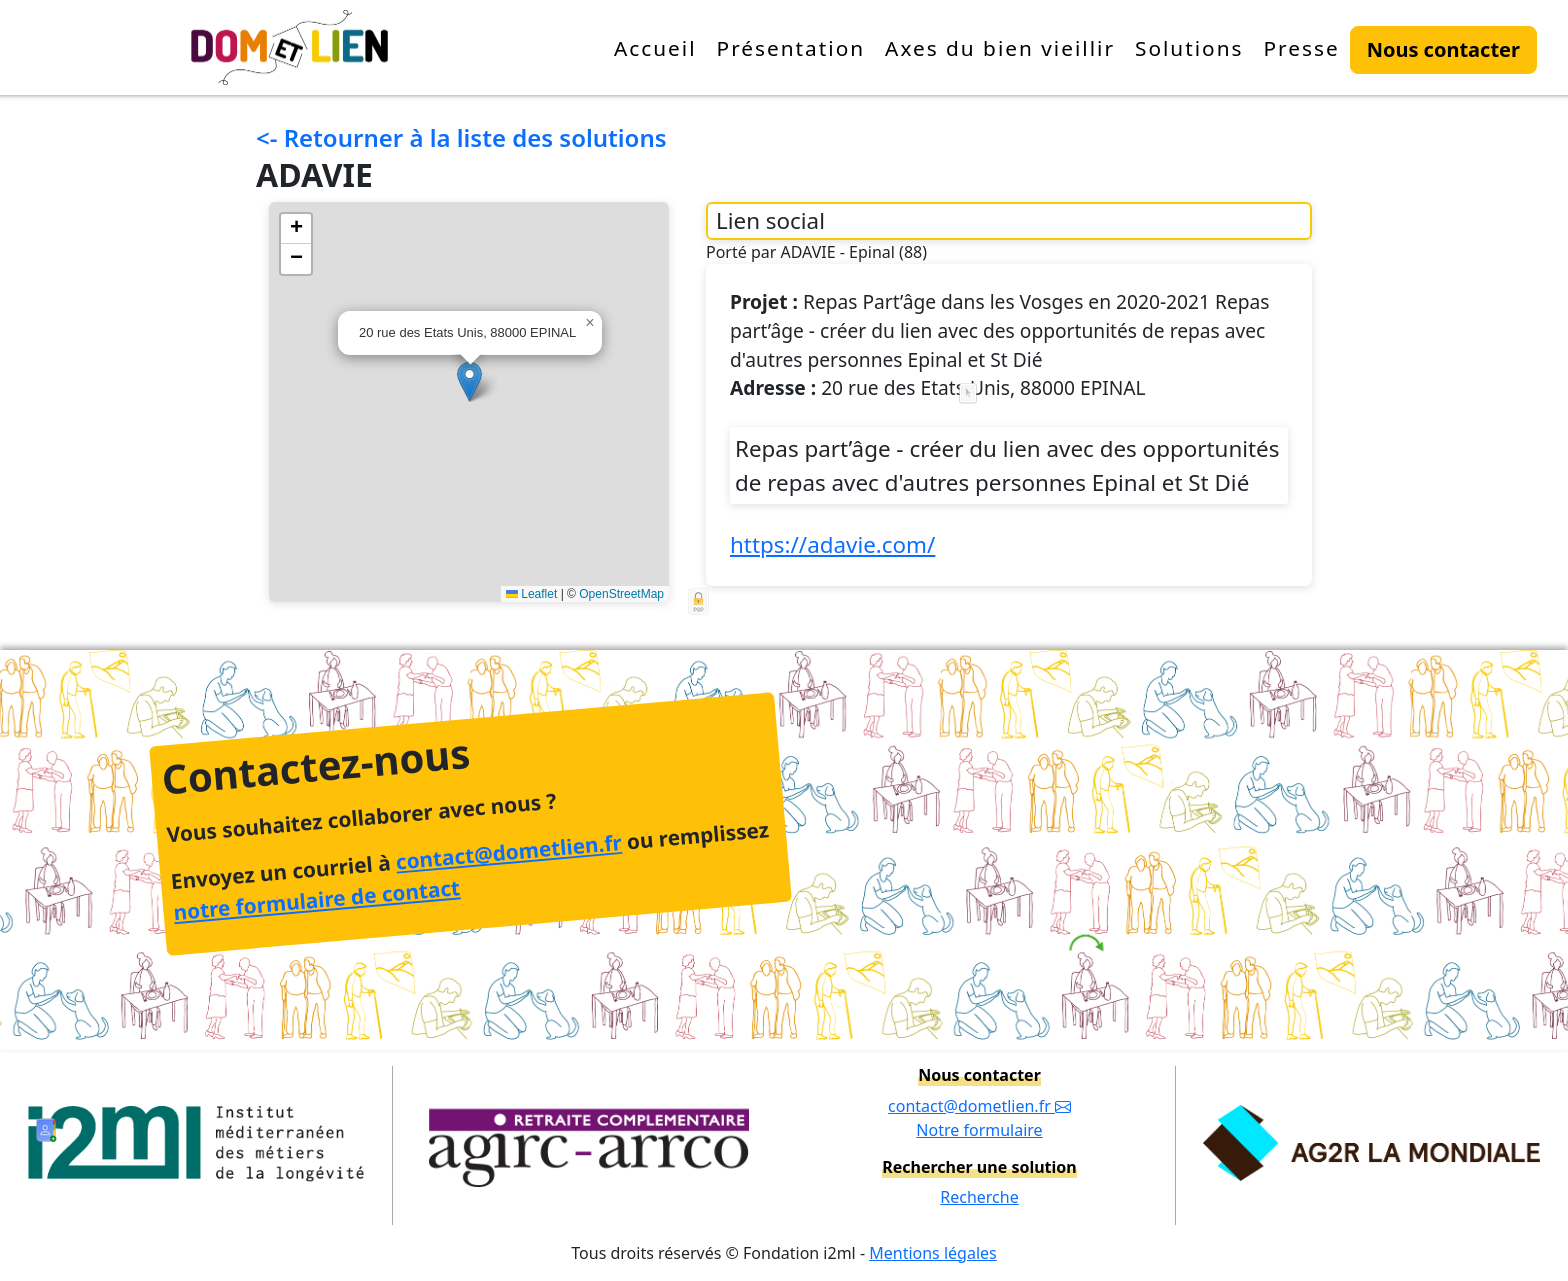 This screenshot has height=1281, width=1568. I want to click on a pgp-encrypted file, so click(698, 601).